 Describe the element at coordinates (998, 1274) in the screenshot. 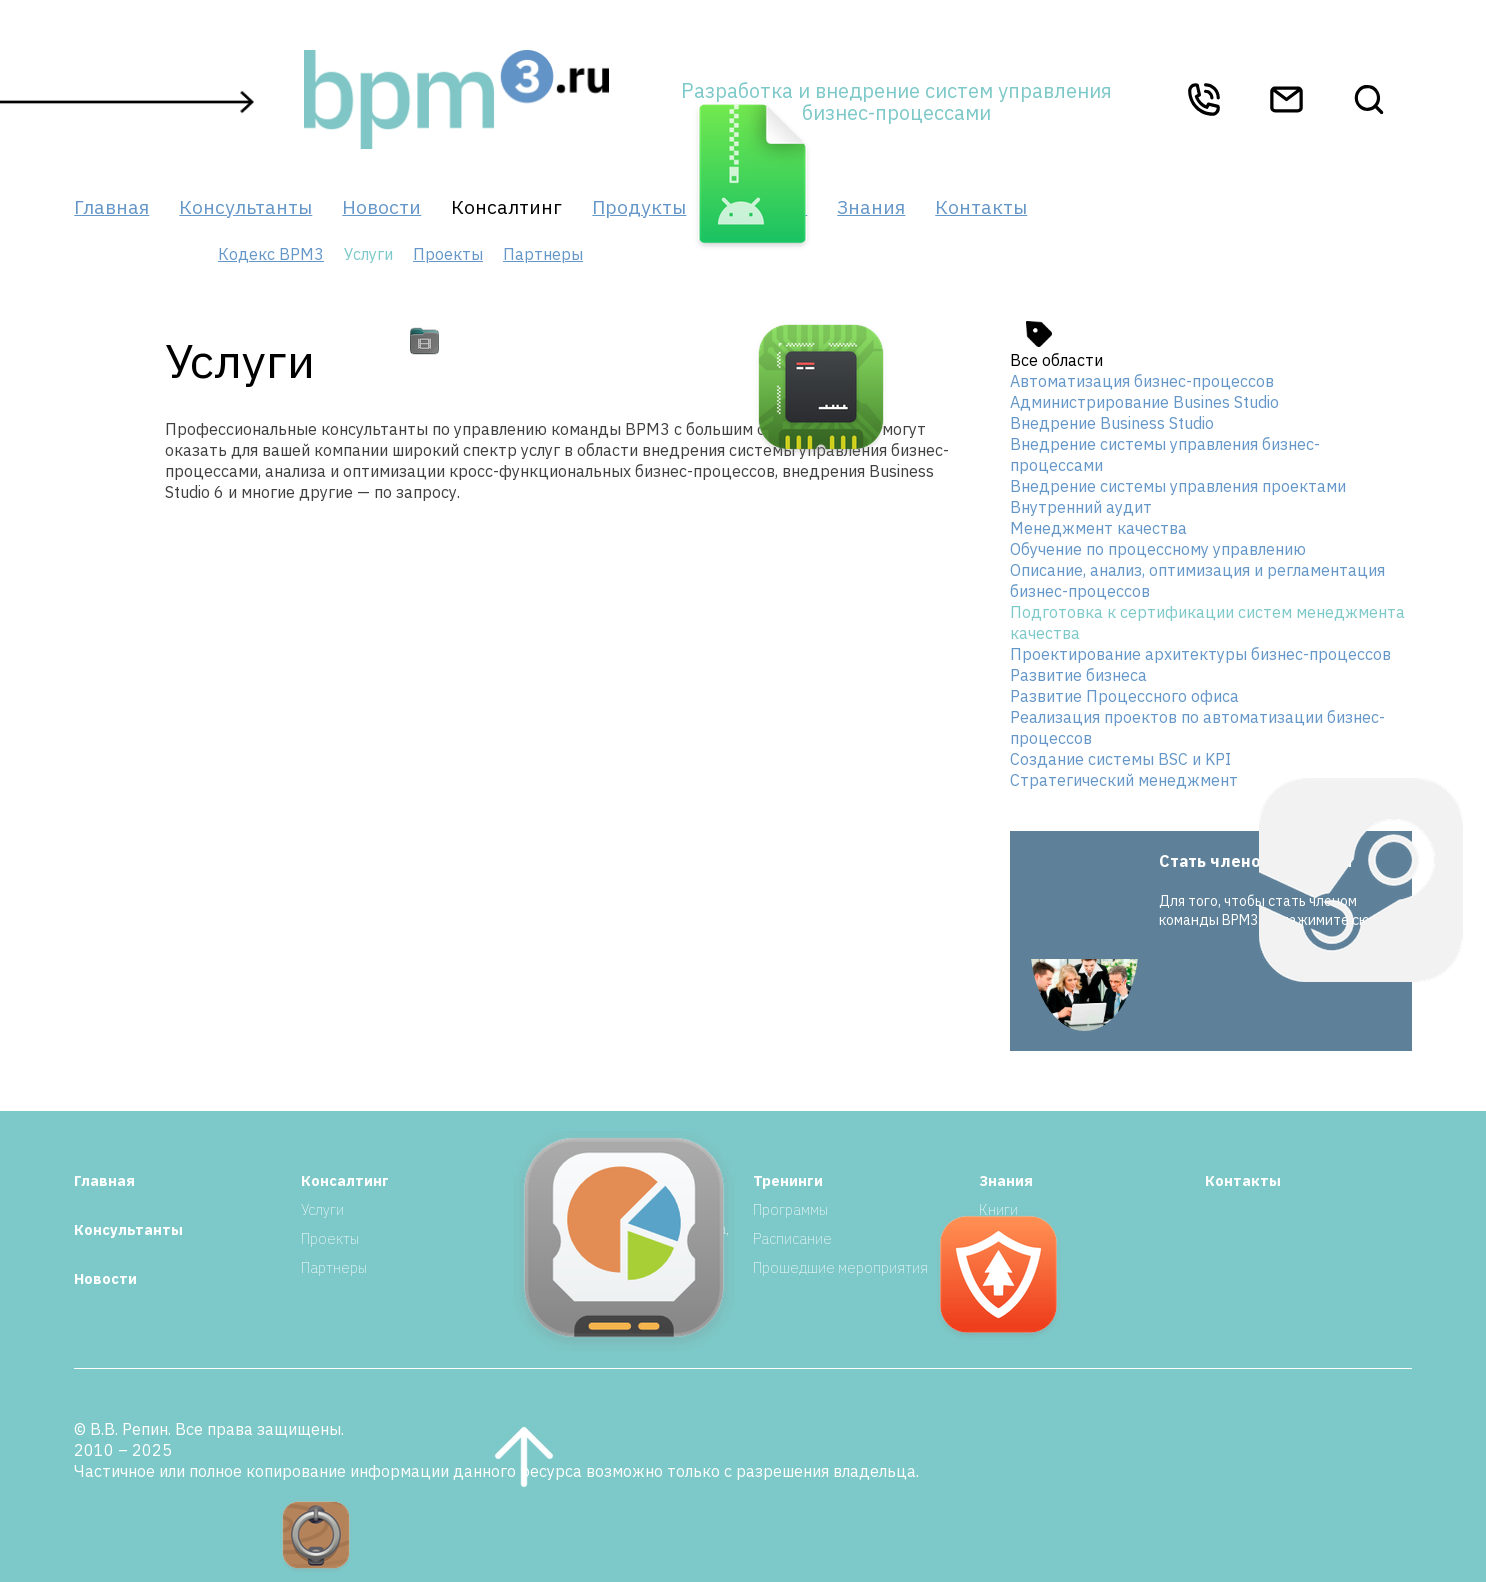

I see `open firewatch app` at that location.